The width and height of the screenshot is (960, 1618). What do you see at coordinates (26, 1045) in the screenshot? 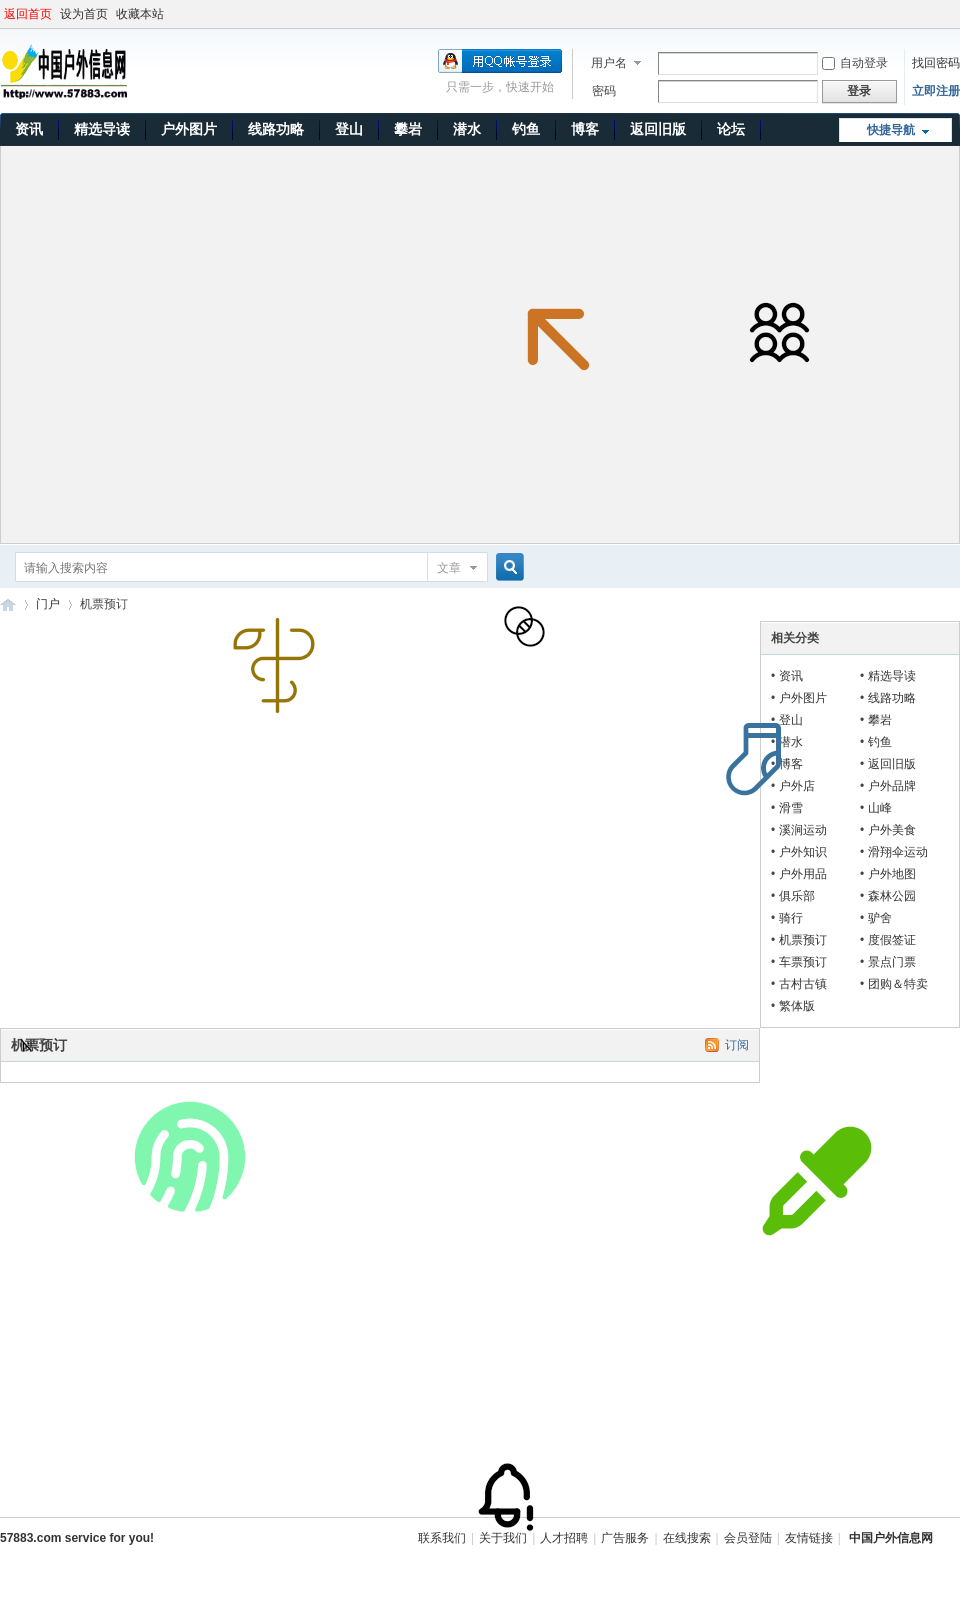
I see `mute or disable audio input` at bounding box center [26, 1045].